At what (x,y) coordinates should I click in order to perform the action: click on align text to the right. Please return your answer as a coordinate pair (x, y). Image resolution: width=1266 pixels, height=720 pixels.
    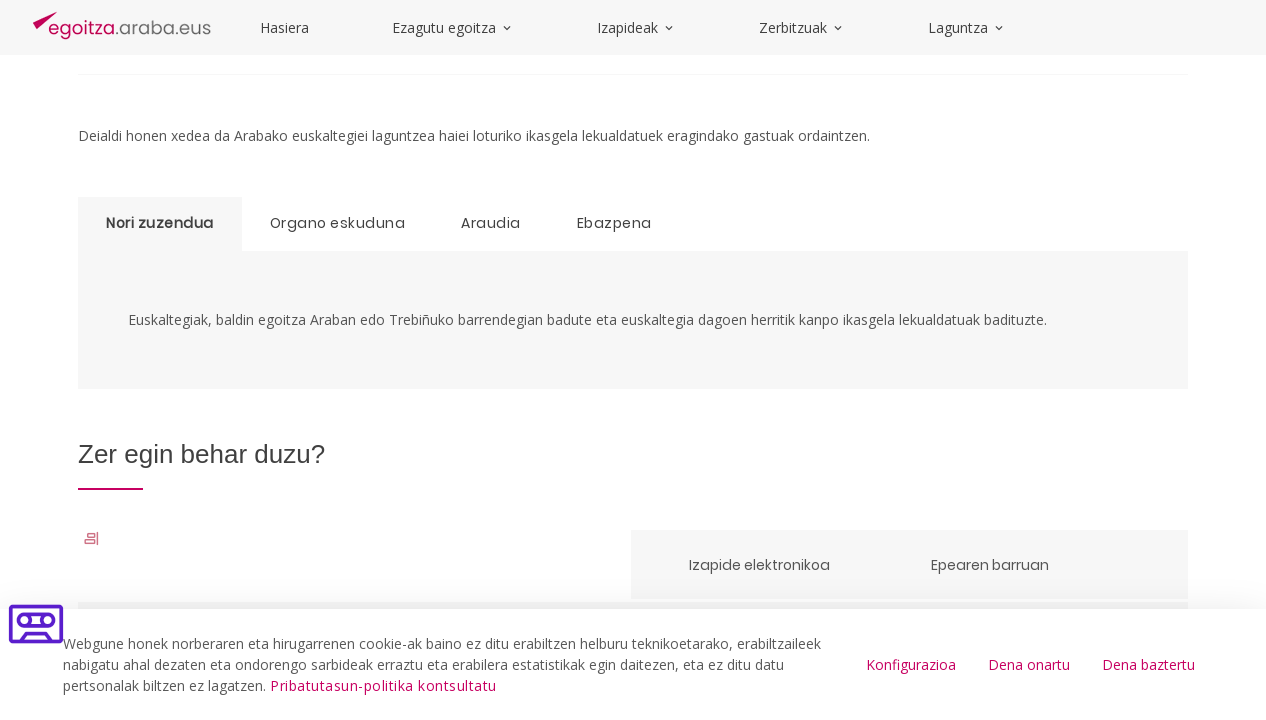
    Looking at the image, I should click on (91, 538).